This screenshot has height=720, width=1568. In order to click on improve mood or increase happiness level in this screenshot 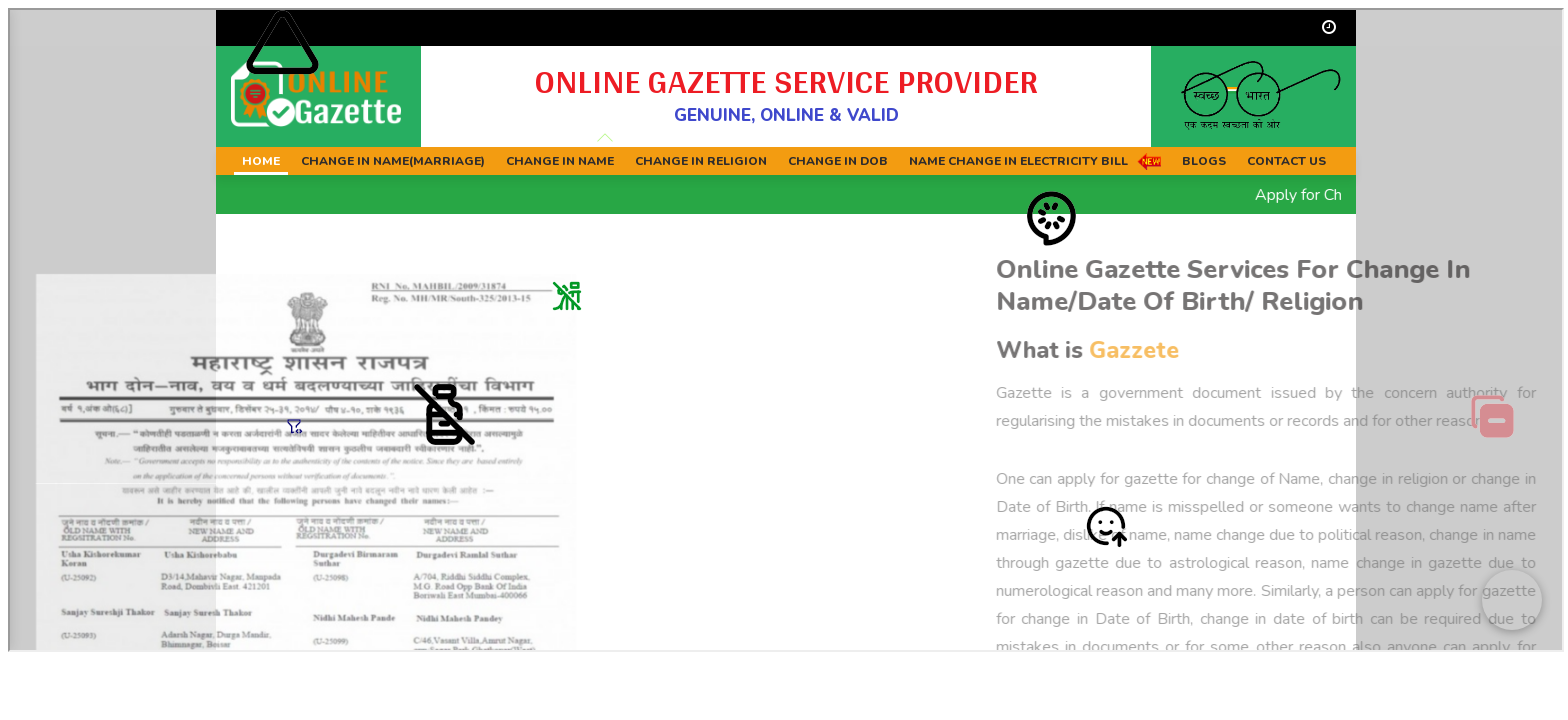, I will do `click(1106, 526)`.